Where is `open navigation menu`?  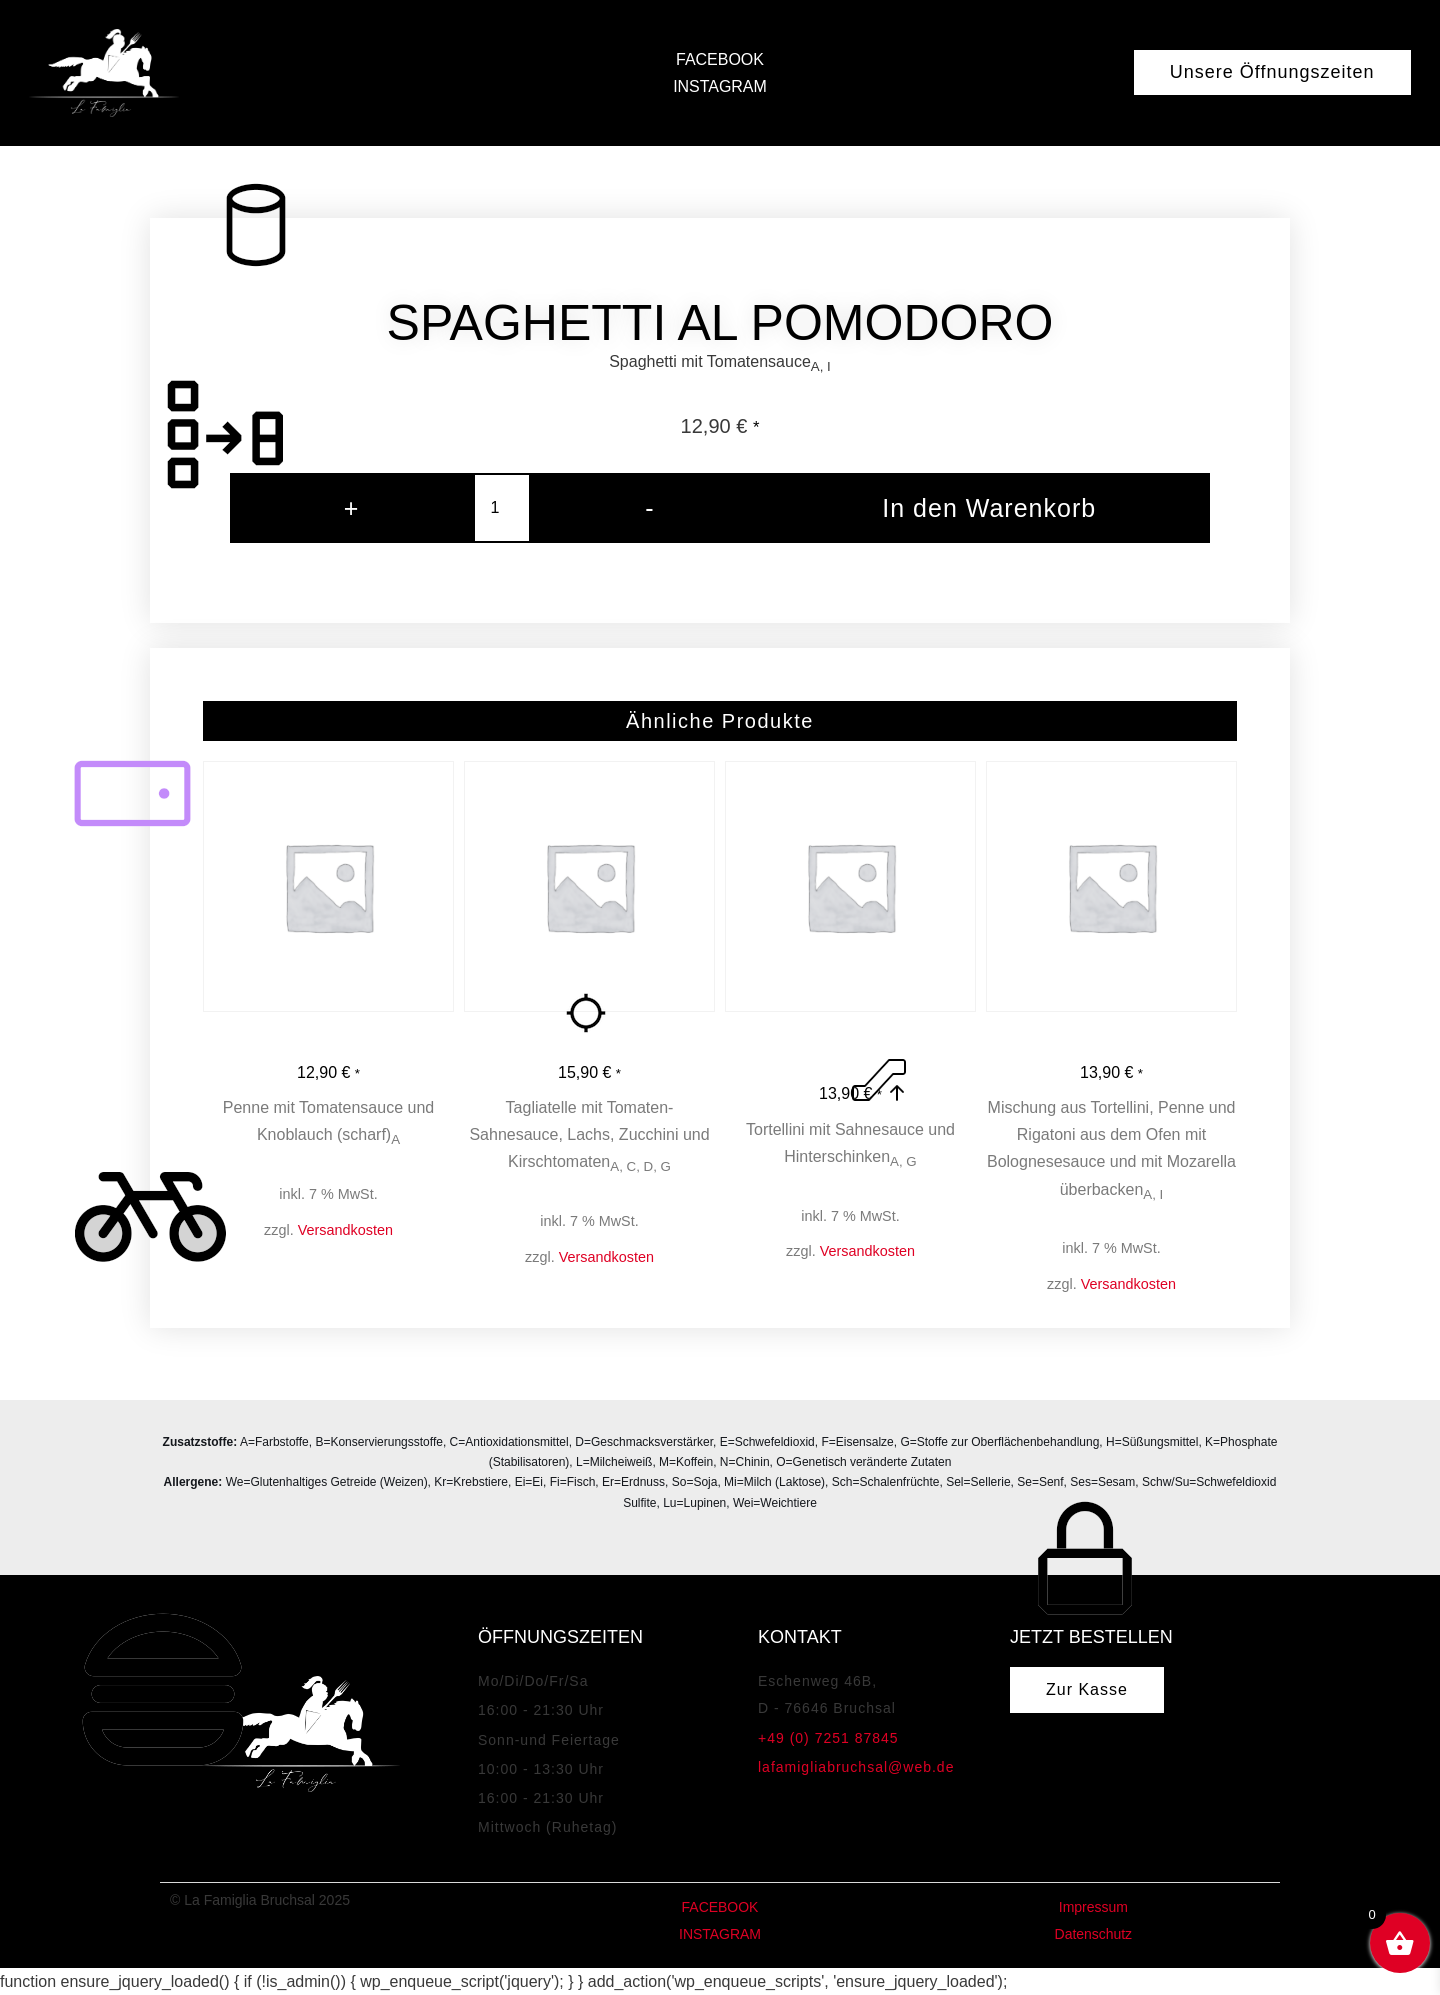
open navigation menu is located at coordinates (163, 1694).